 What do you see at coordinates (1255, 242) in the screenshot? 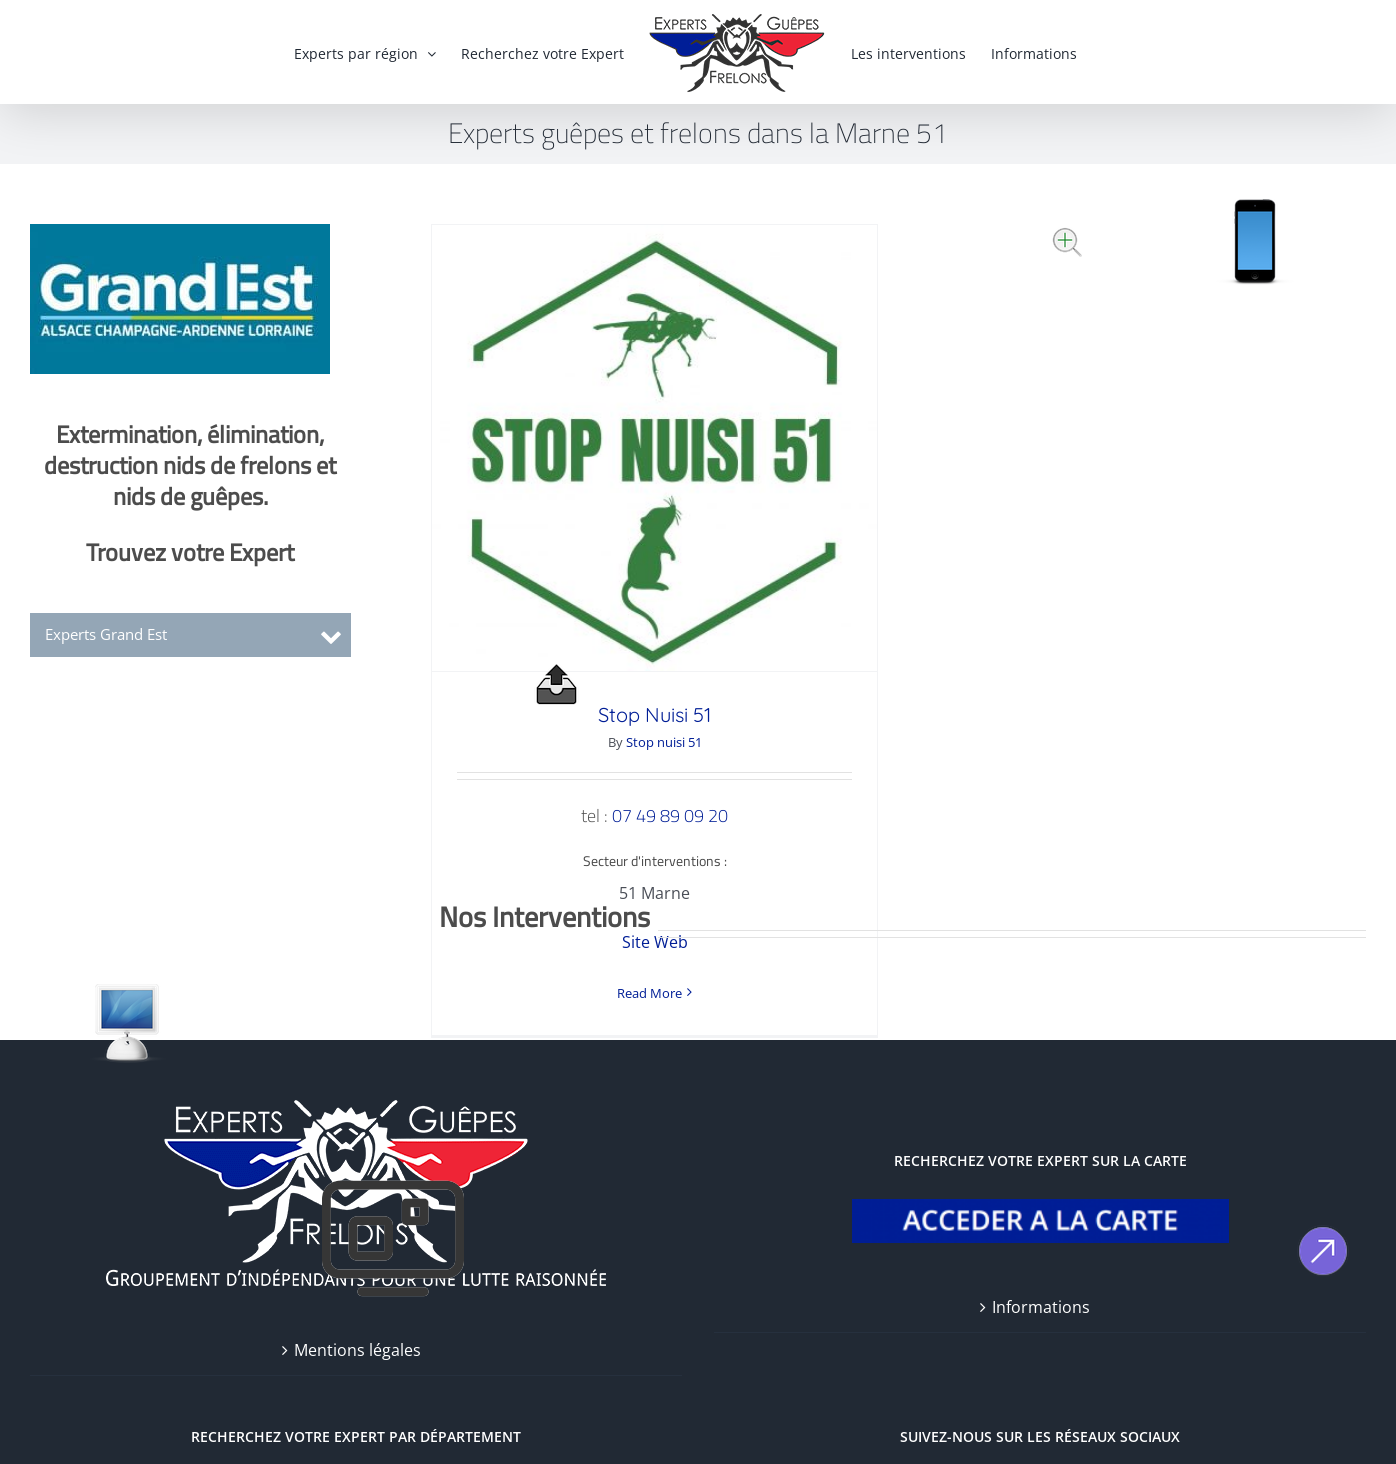
I see `iPod Touch device connected to your system` at bounding box center [1255, 242].